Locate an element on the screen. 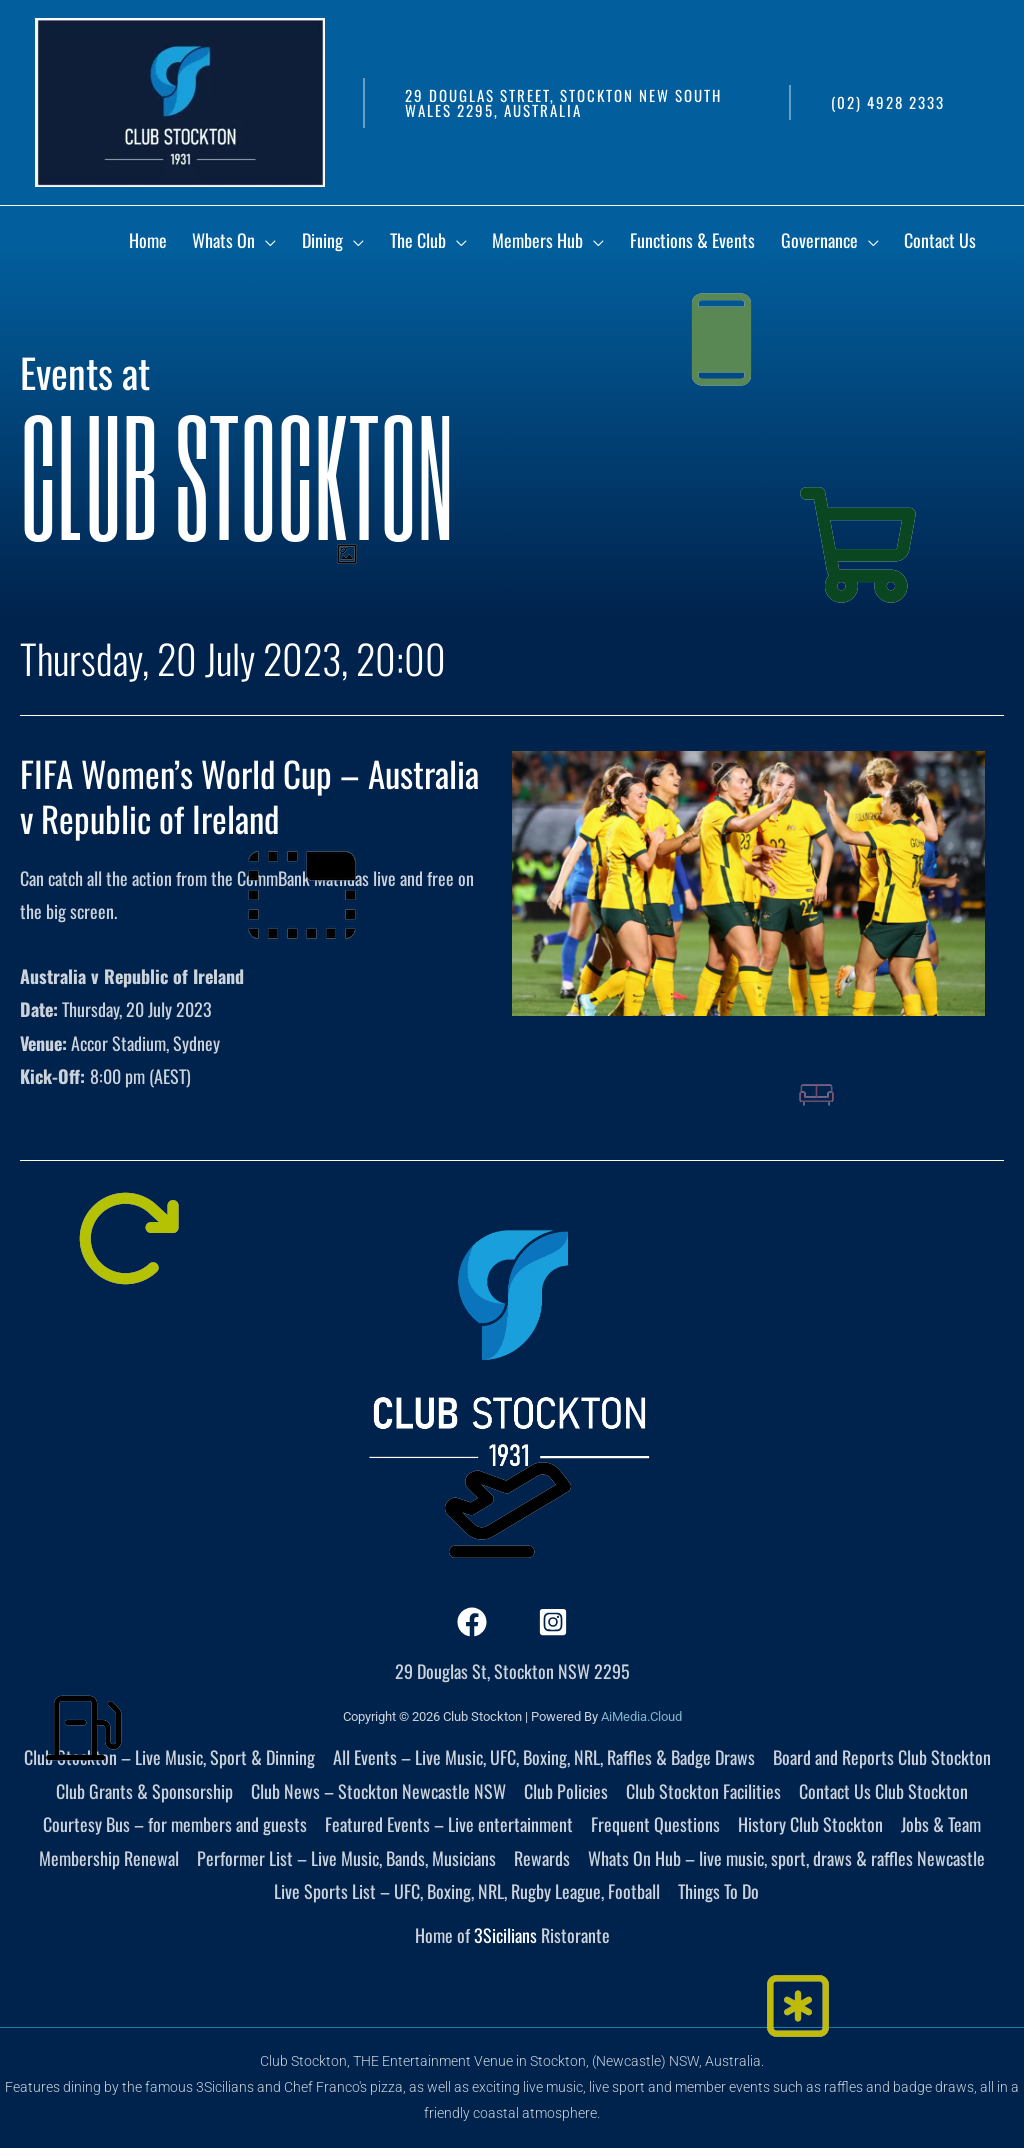 This screenshot has height=2148, width=1024. view mobile device settings is located at coordinates (721, 339).